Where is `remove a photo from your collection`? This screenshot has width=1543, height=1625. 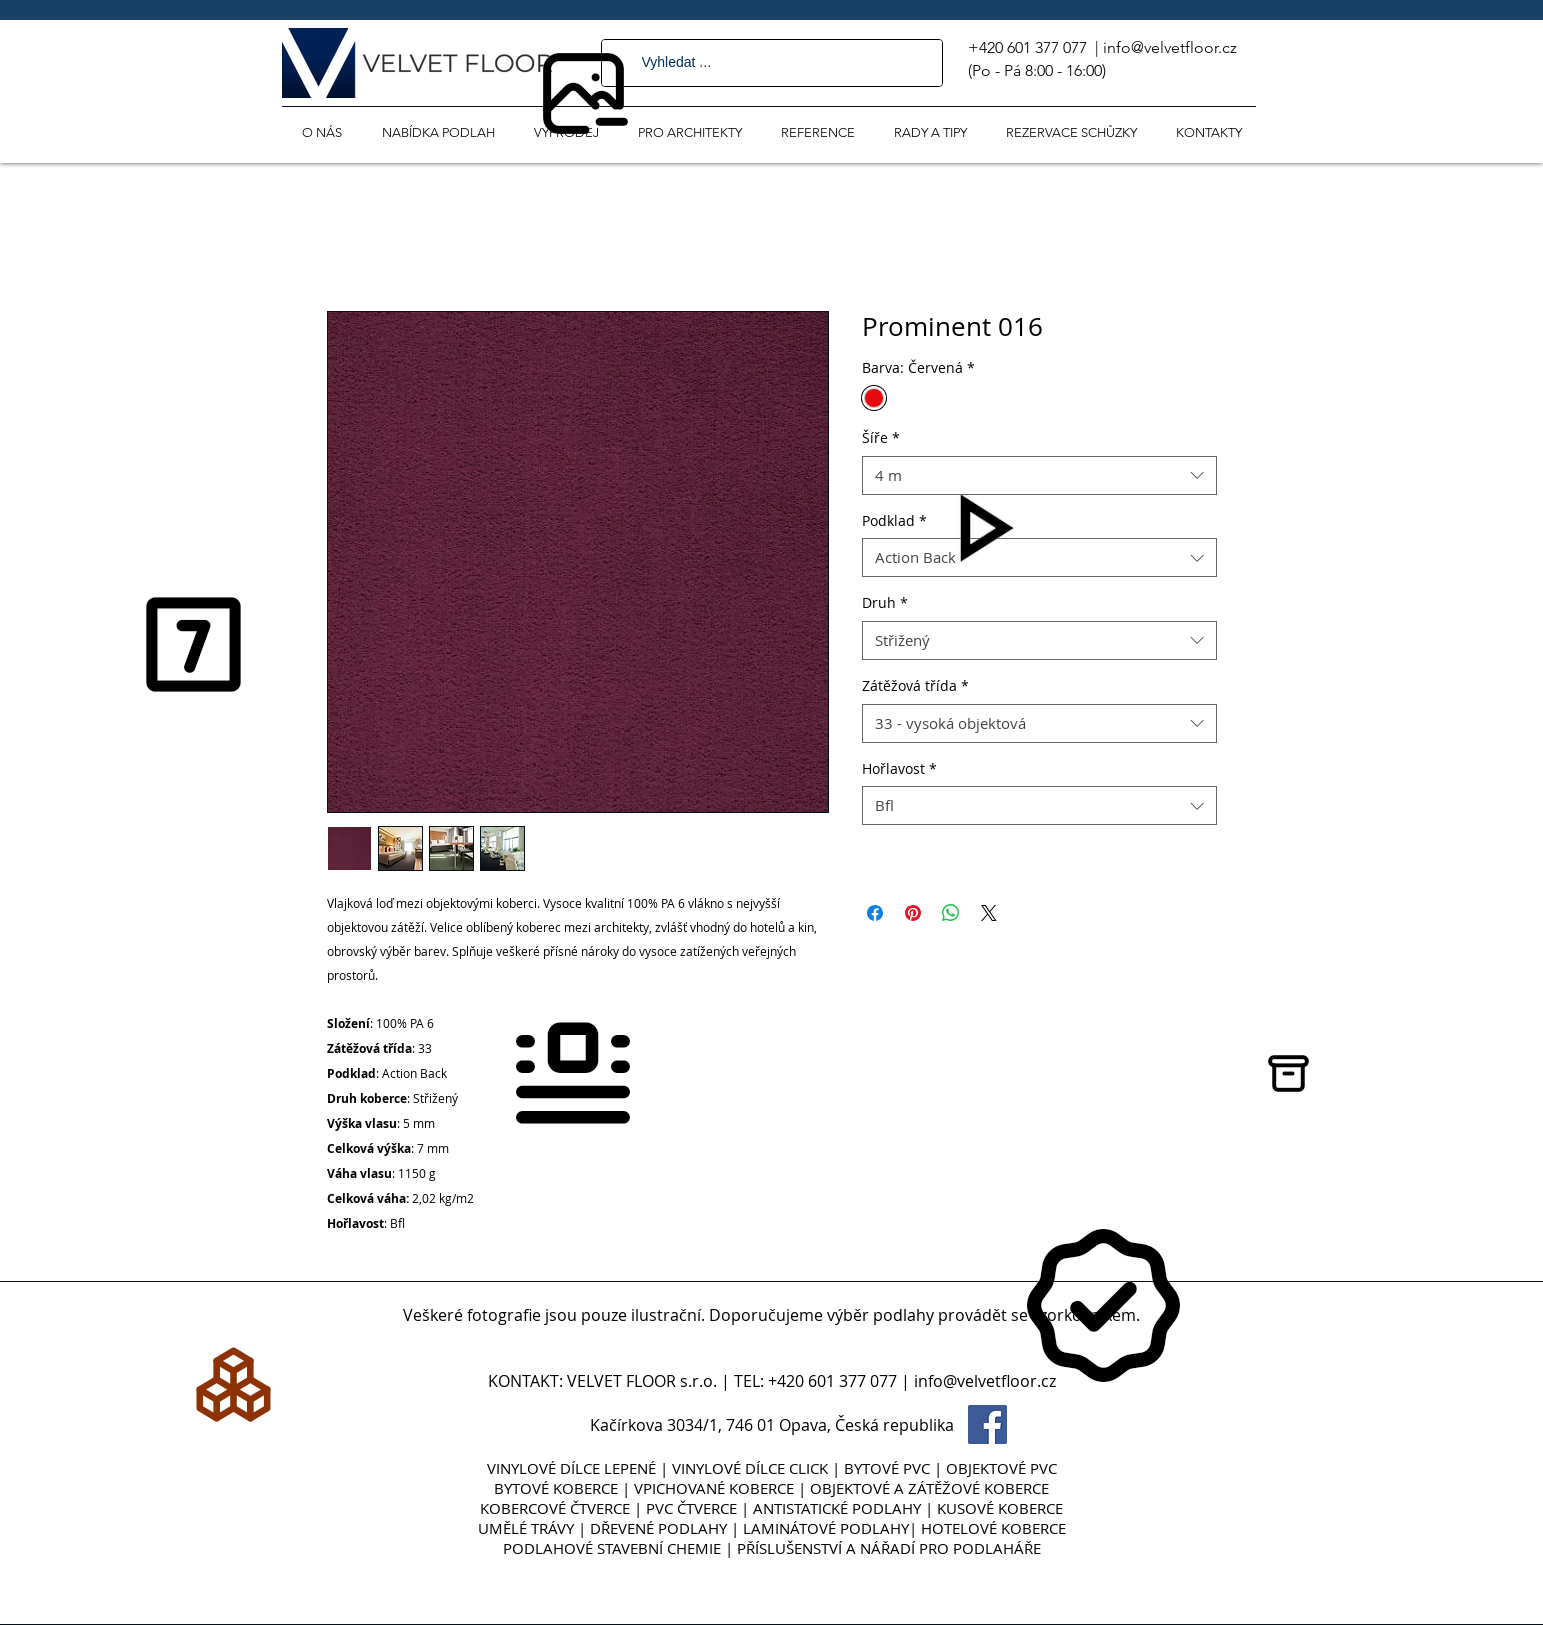 remove a photo from your collection is located at coordinates (583, 93).